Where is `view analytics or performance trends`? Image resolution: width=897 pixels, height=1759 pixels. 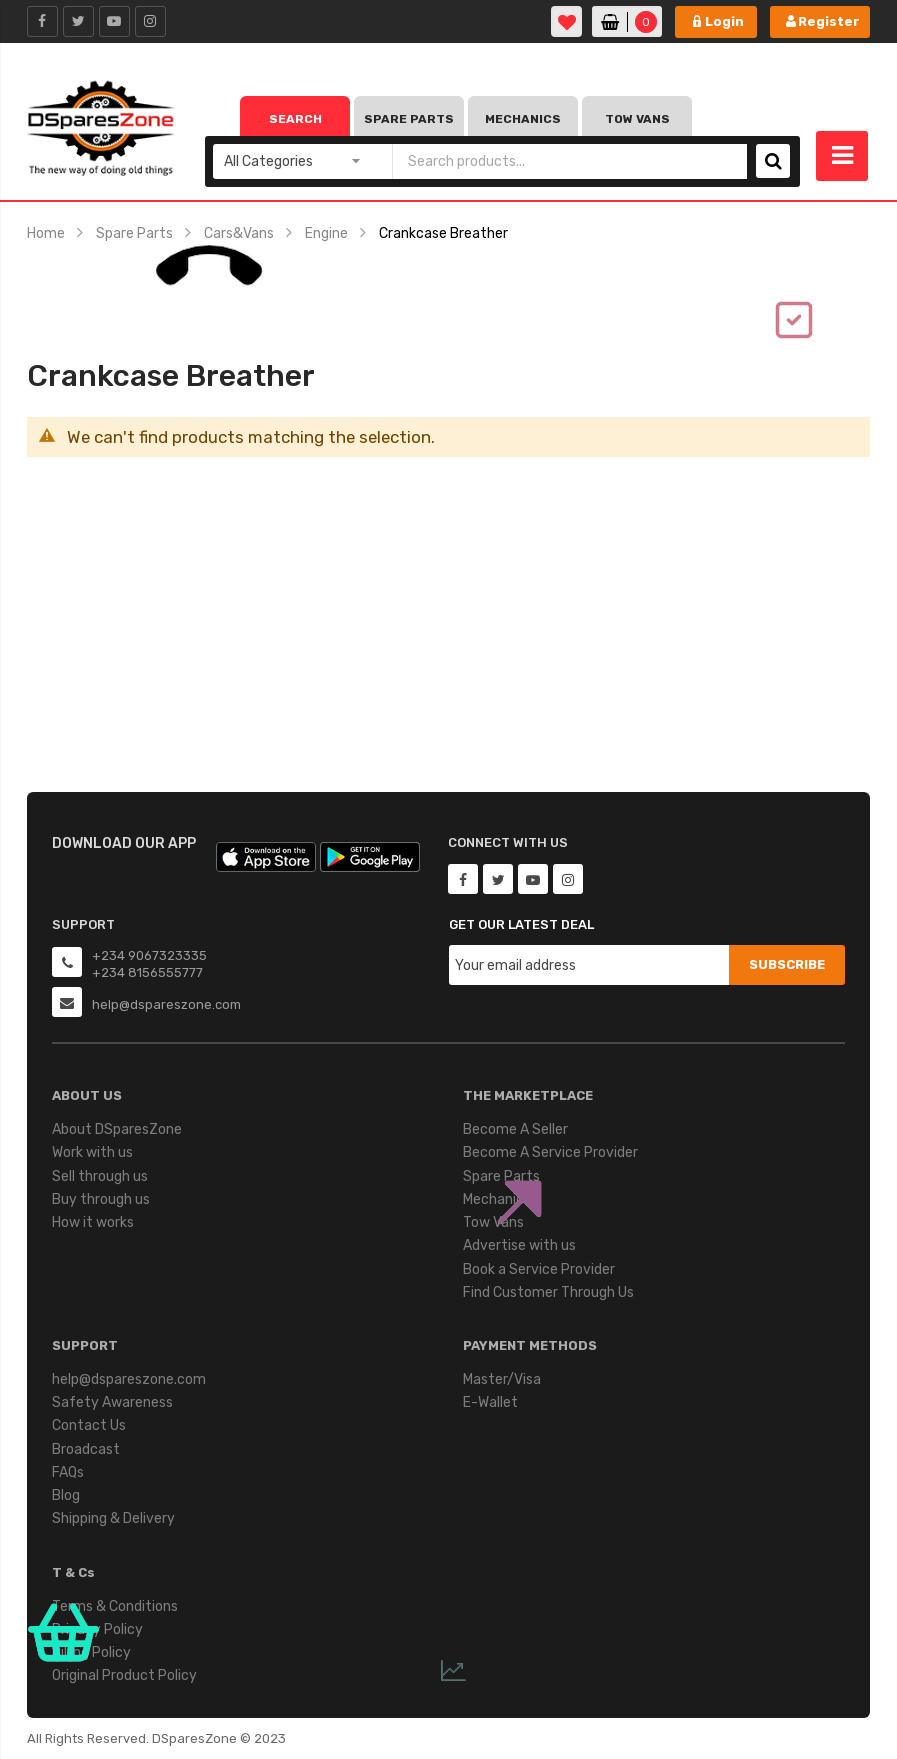 view analytics or performance trends is located at coordinates (453, 1670).